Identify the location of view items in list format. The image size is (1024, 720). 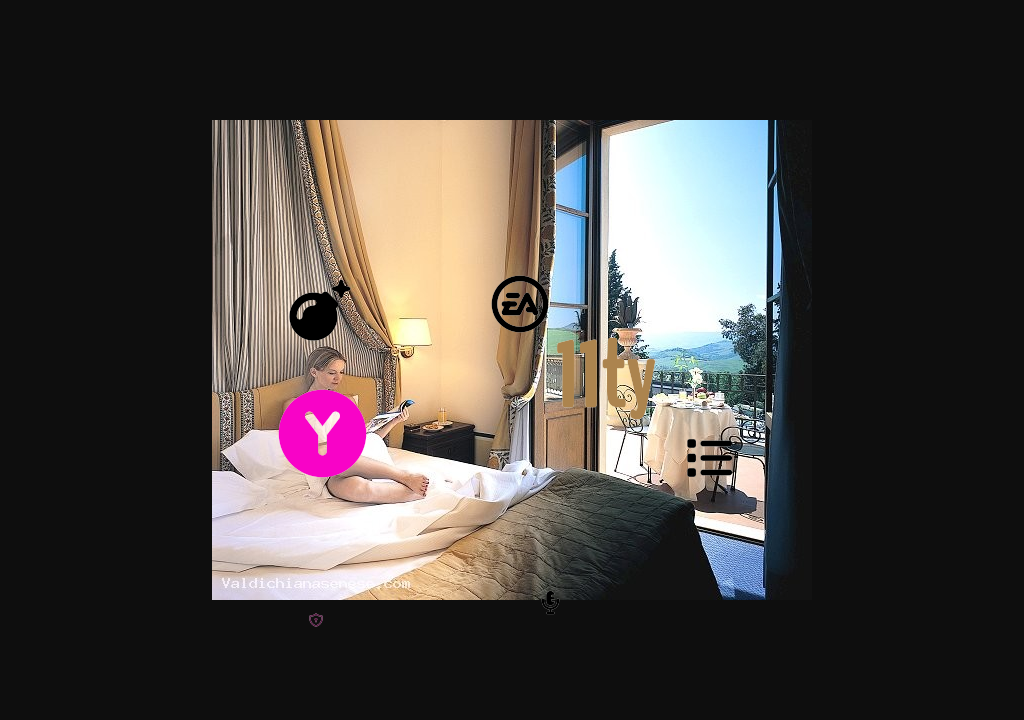
(709, 458).